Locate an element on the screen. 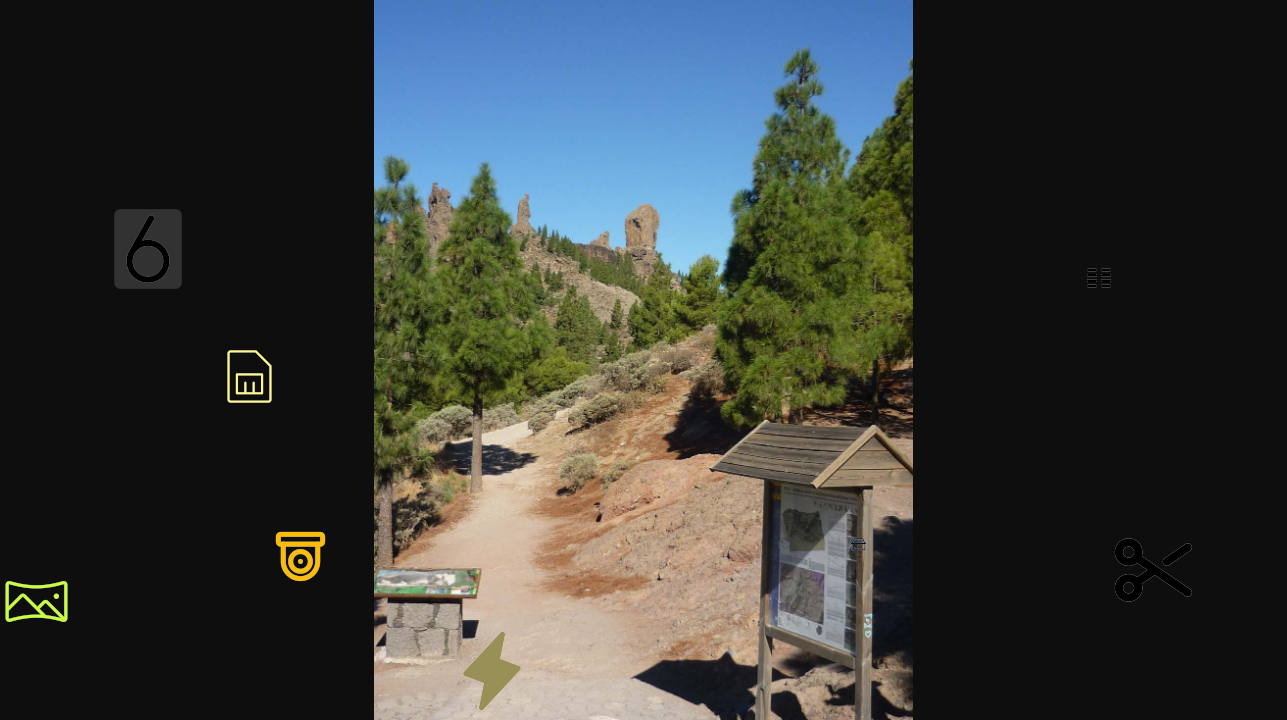 The image size is (1287, 720). access vehicle or driving settings is located at coordinates (858, 544).